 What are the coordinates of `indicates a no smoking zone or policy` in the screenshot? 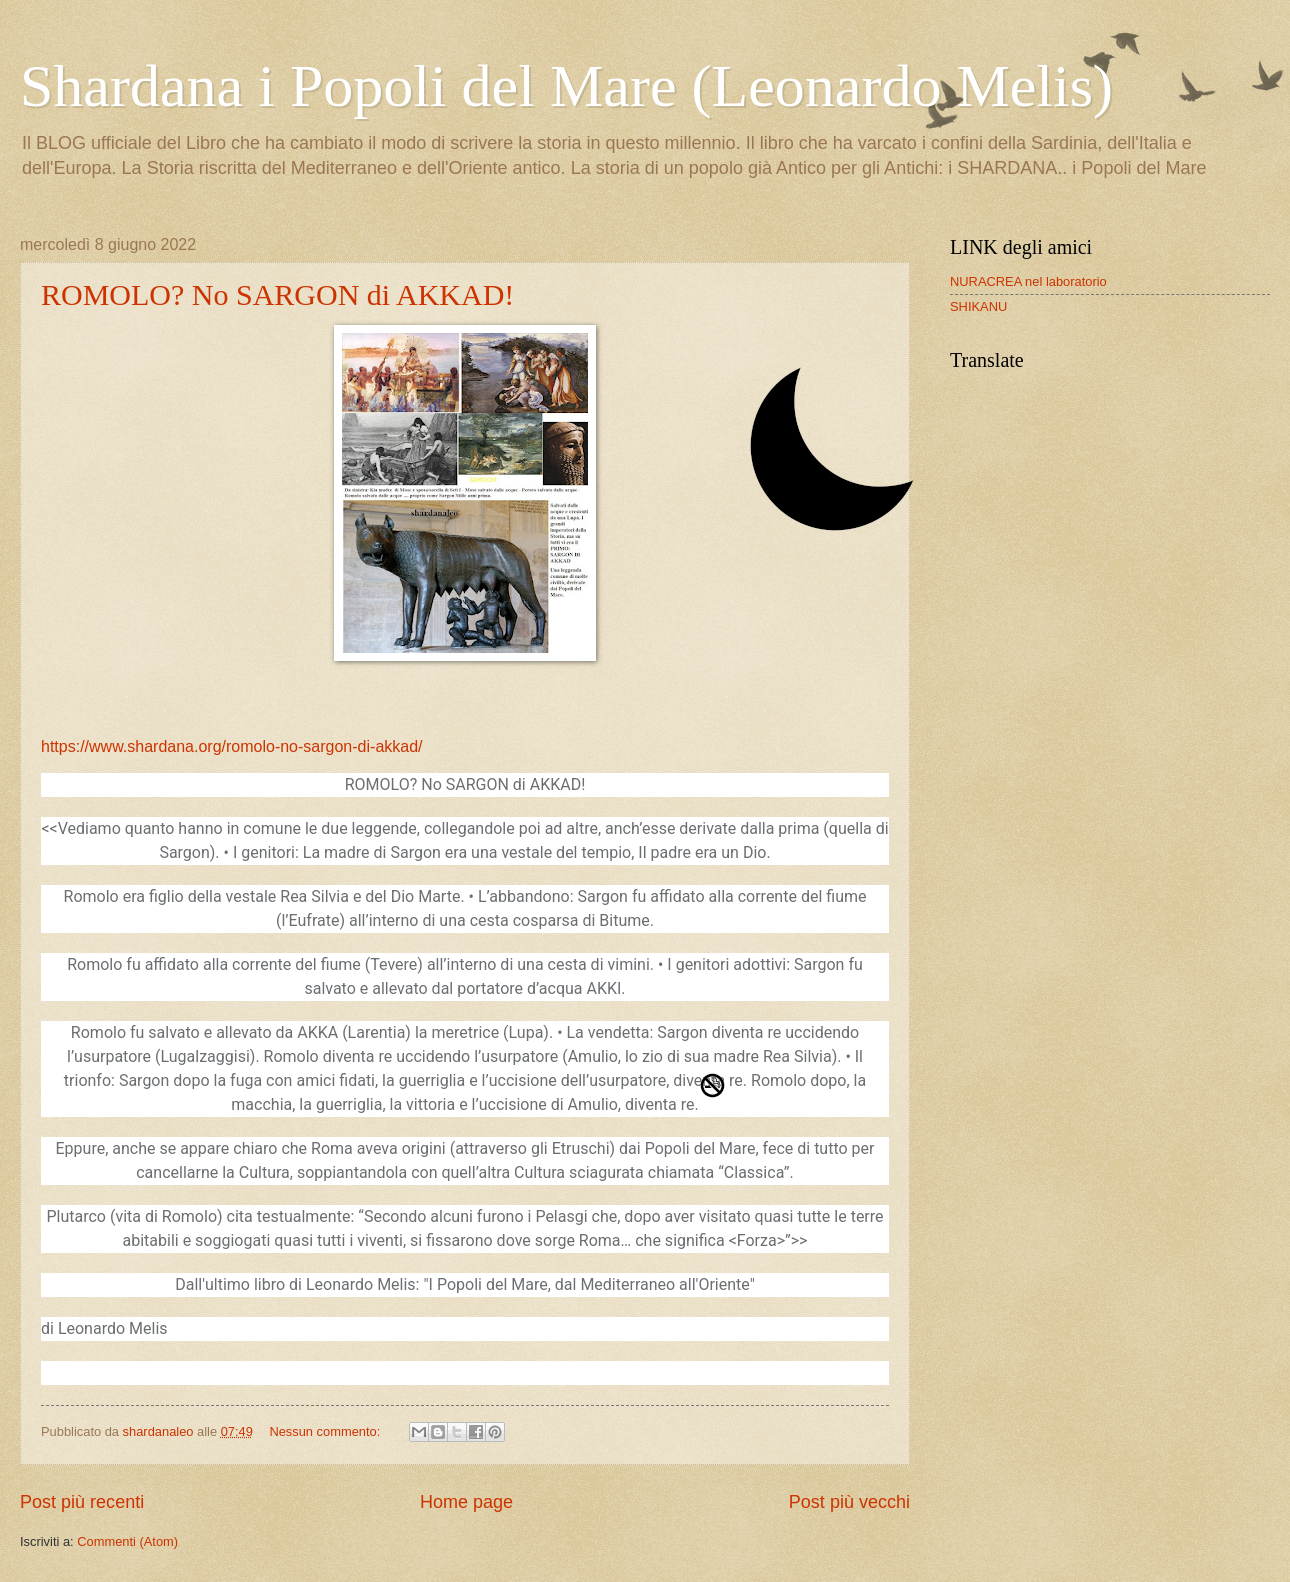 It's located at (712, 1085).